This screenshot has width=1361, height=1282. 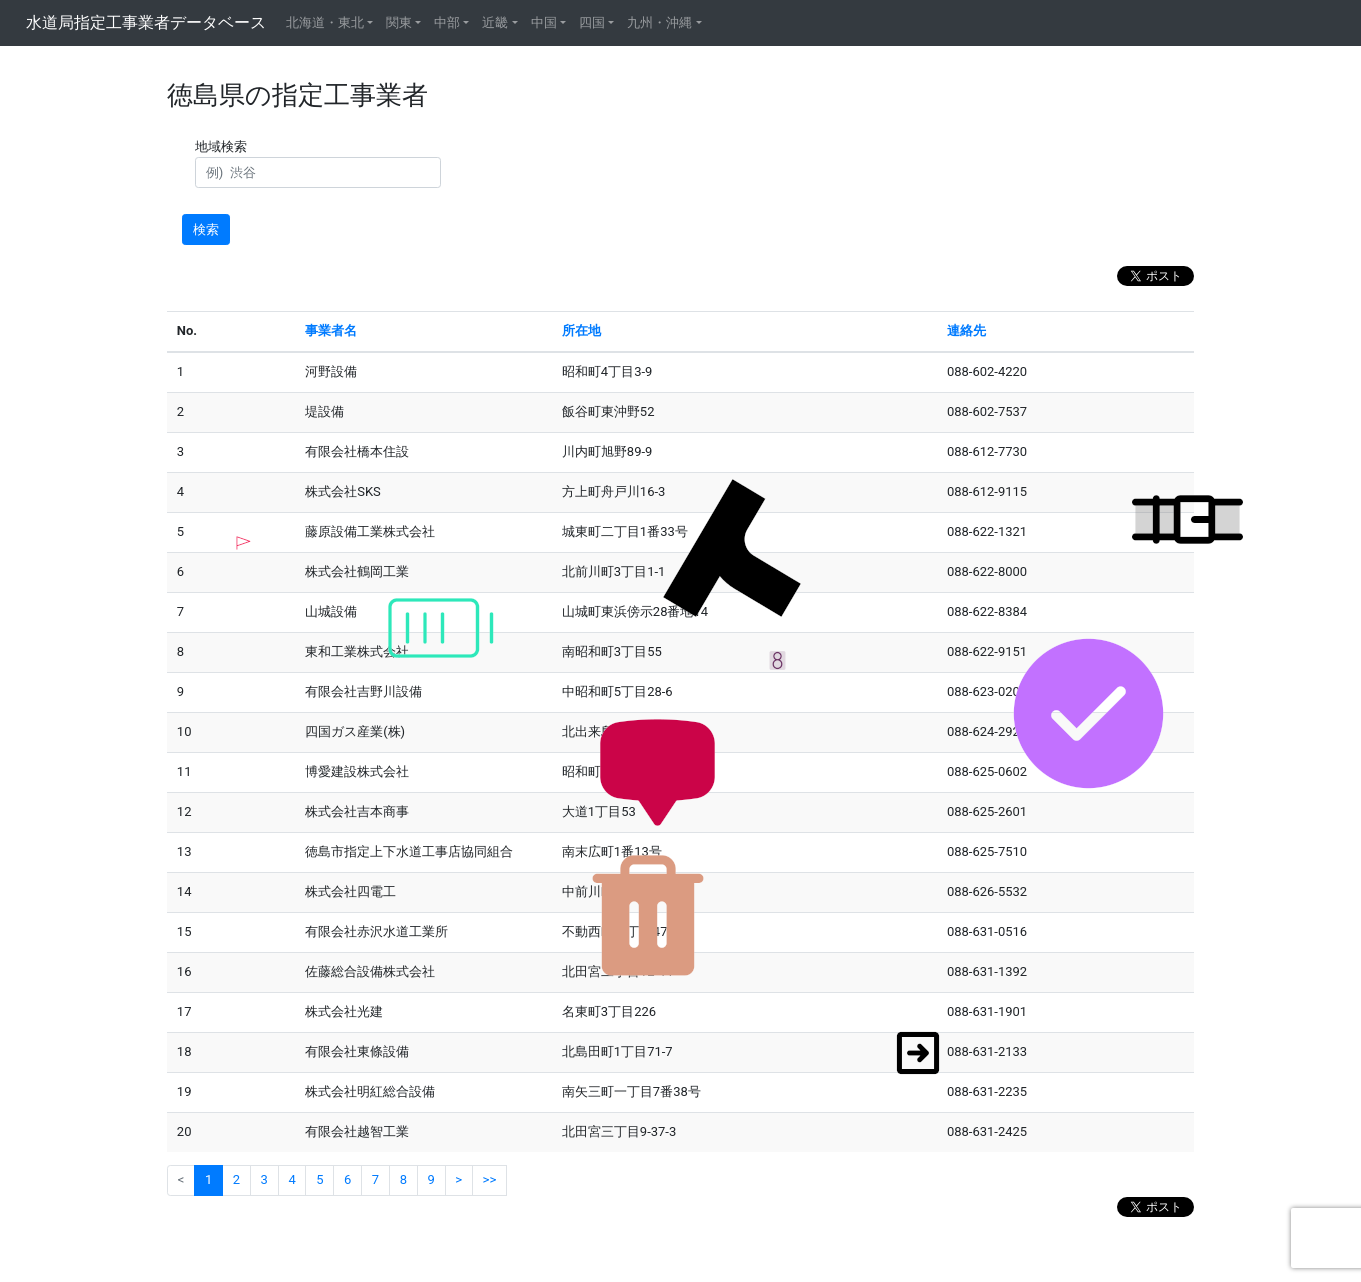 What do you see at coordinates (648, 920) in the screenshot?
I see `delete this item` at bounding box center [648, 920].